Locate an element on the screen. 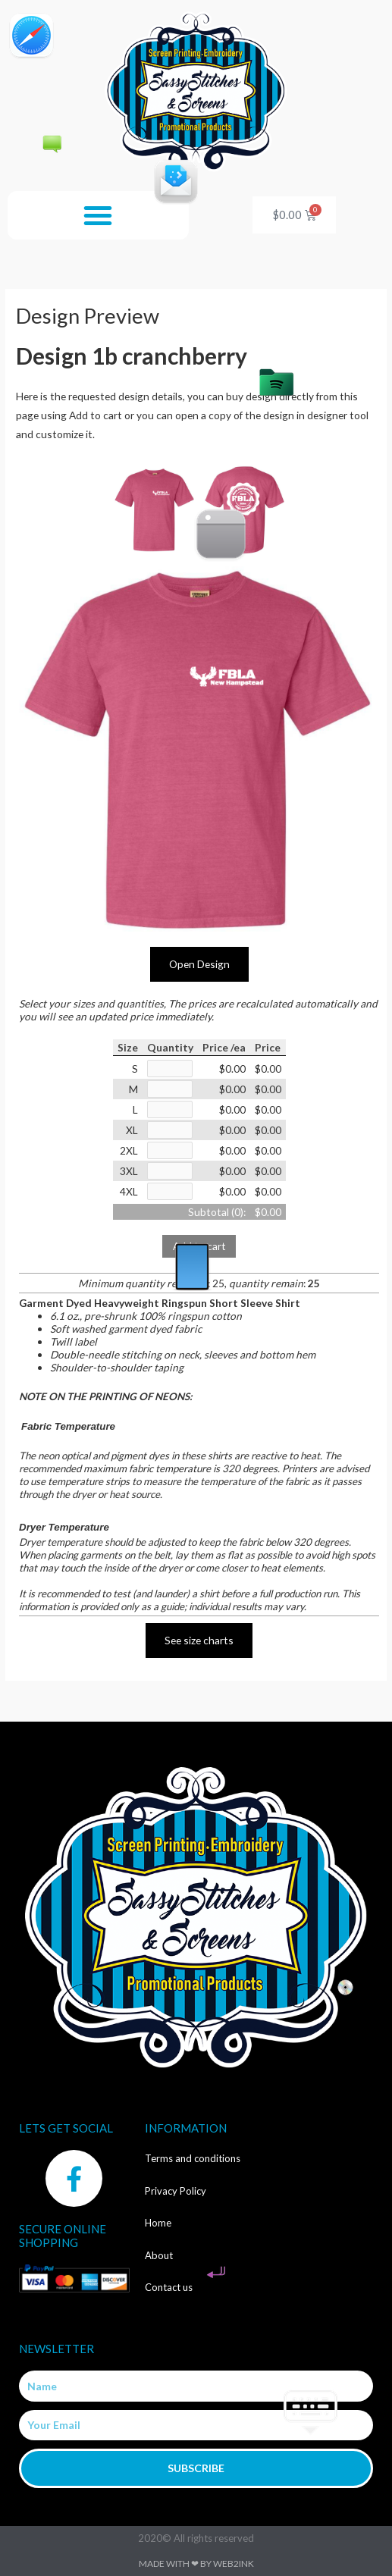 This screenshot has height=2576, width=392. indicates user is online and available is located at coordinates (52, 144).